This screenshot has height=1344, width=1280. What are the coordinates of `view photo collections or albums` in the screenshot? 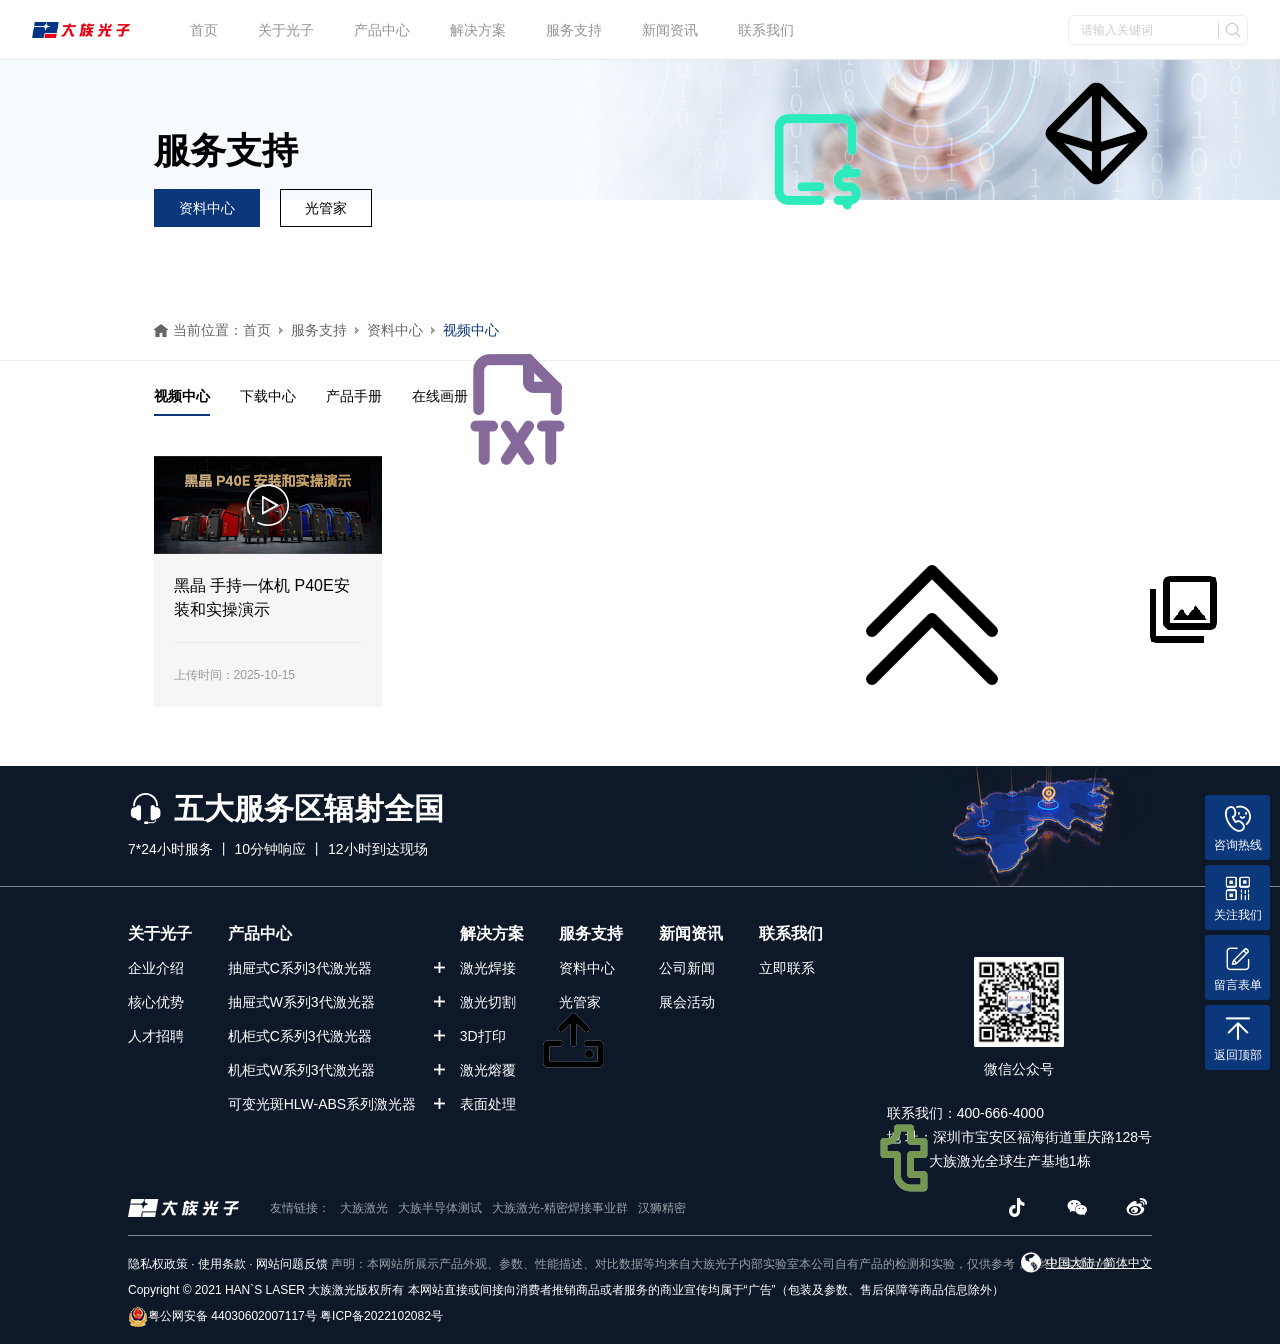 It's located at (1183, 609).